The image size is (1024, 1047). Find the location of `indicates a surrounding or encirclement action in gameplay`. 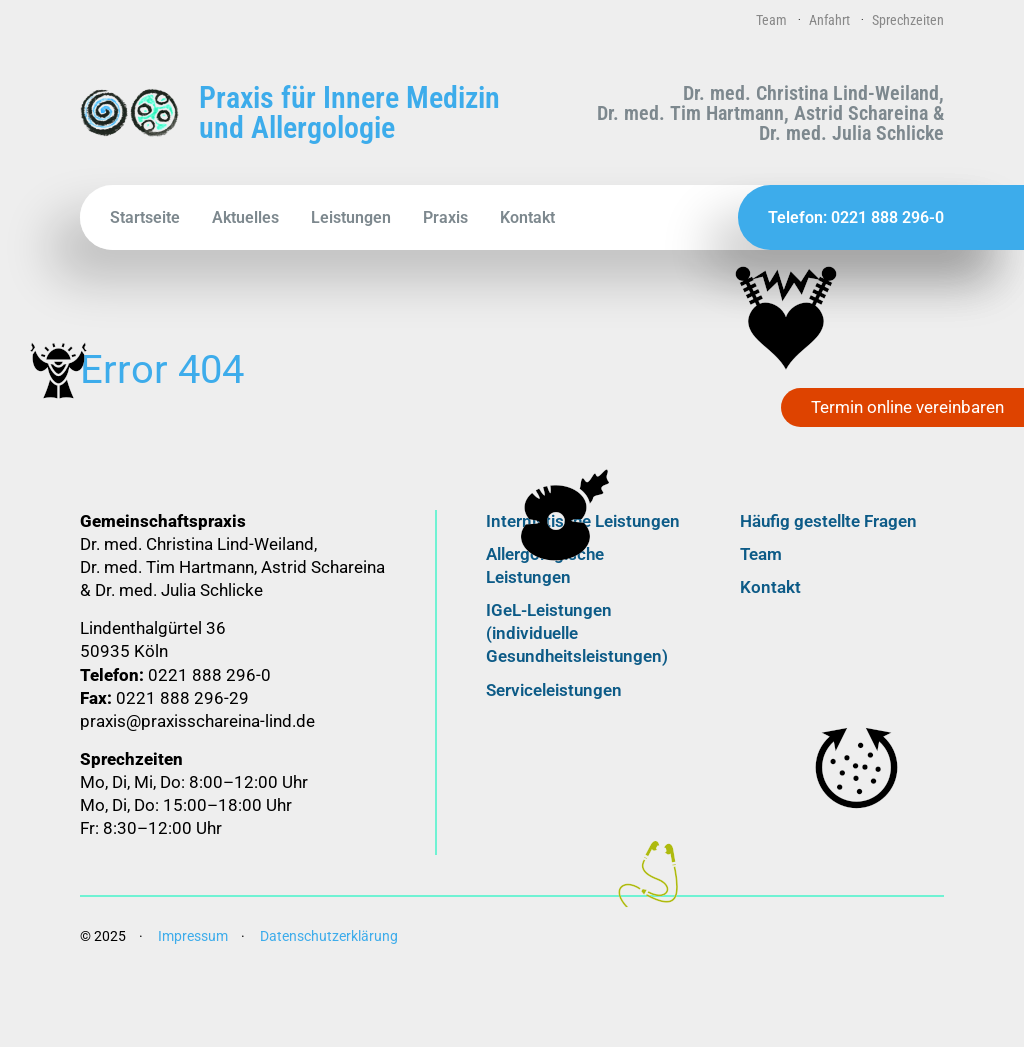

indicates a surrounding or encirclement action in gameplay is located at coordinates (856, 767).